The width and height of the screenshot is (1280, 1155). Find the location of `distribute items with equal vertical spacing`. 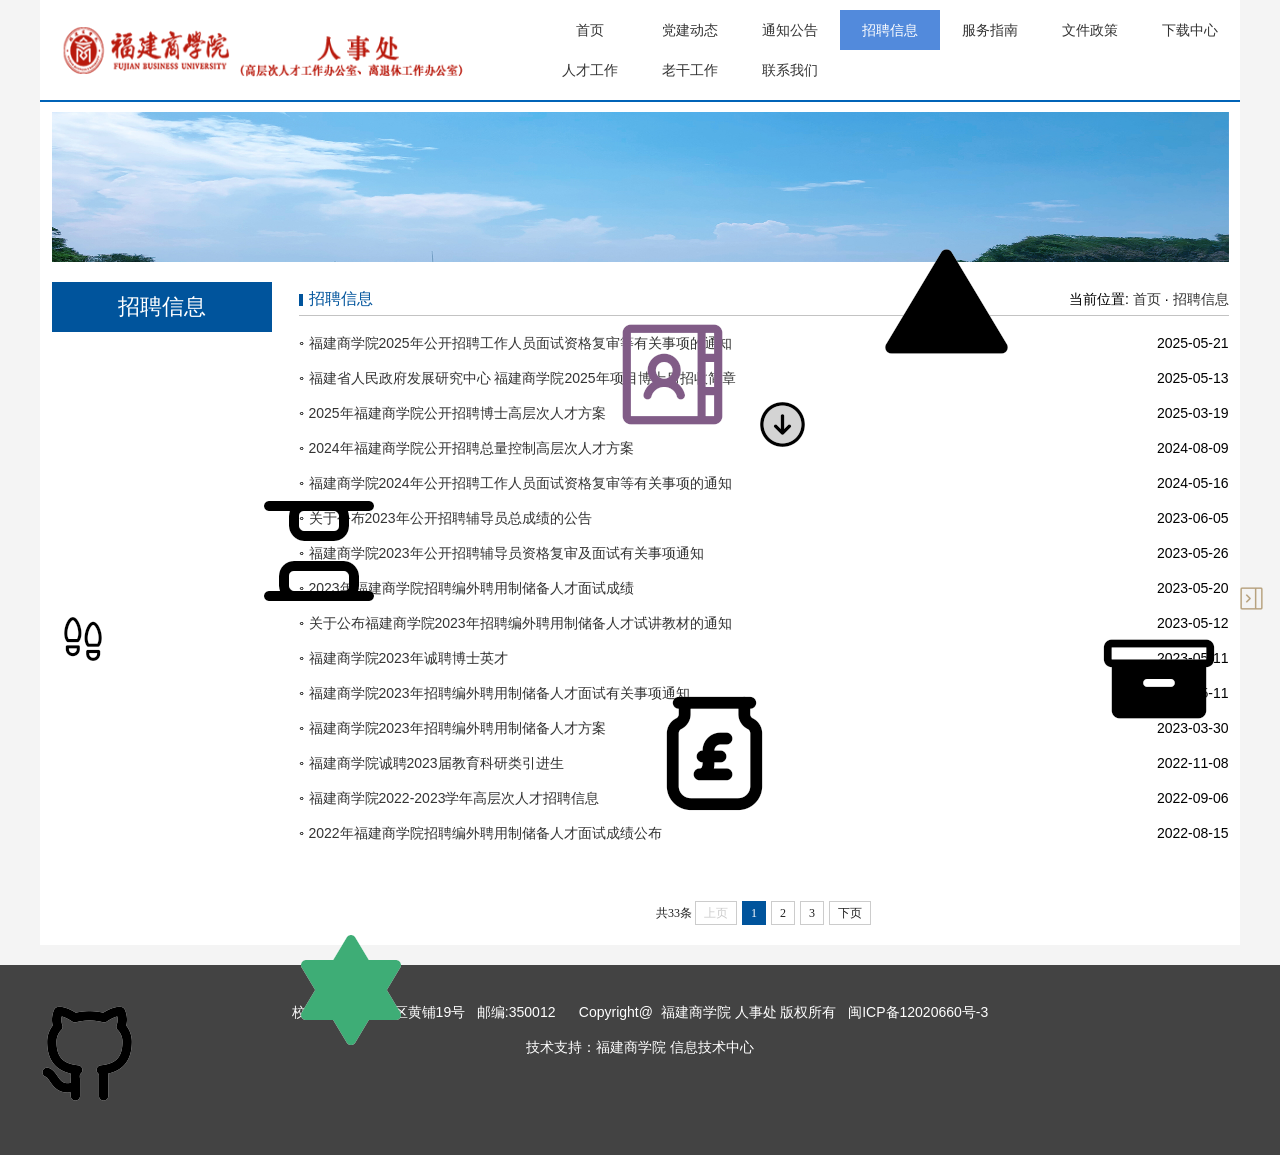

distribute items with equal vertical spacing is located at coordinates (319, 551).